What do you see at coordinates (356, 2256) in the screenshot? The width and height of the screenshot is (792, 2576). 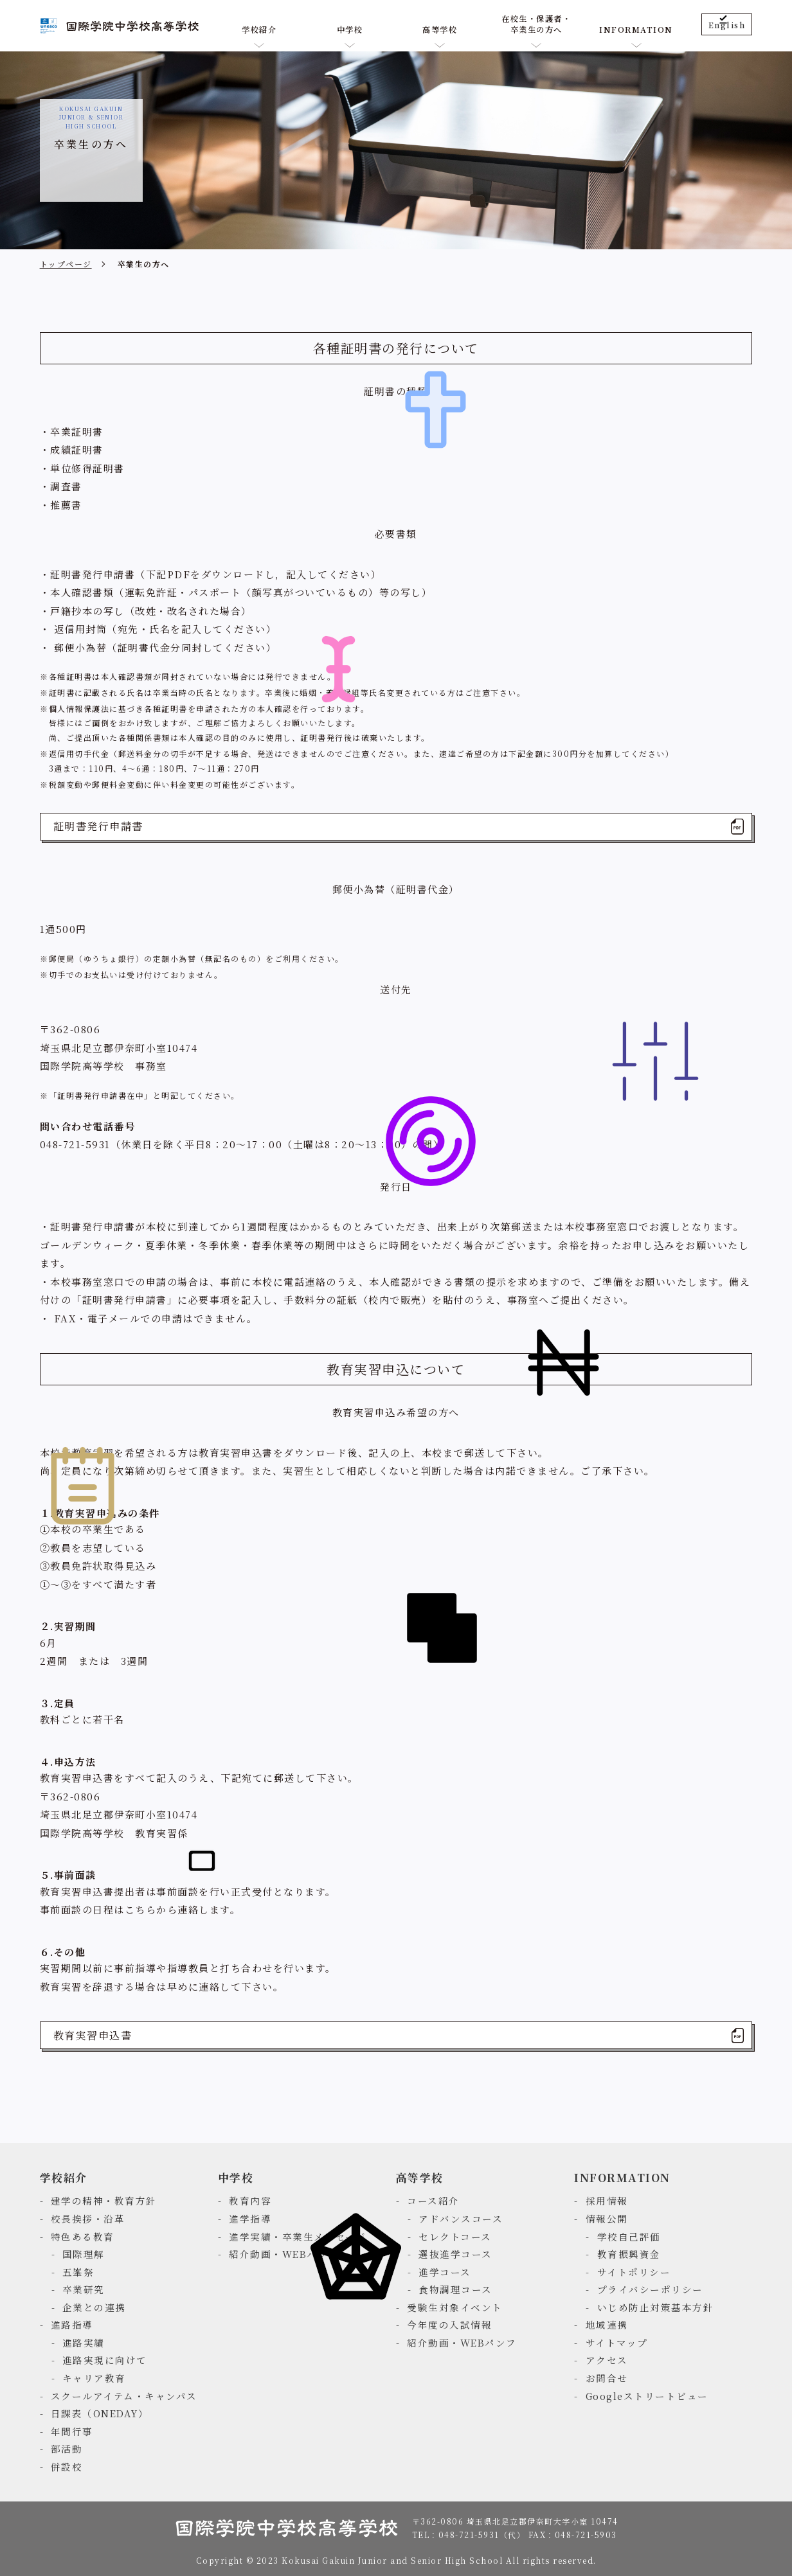 I see `view radar chart analytics` at bounding box center [356, 2256].